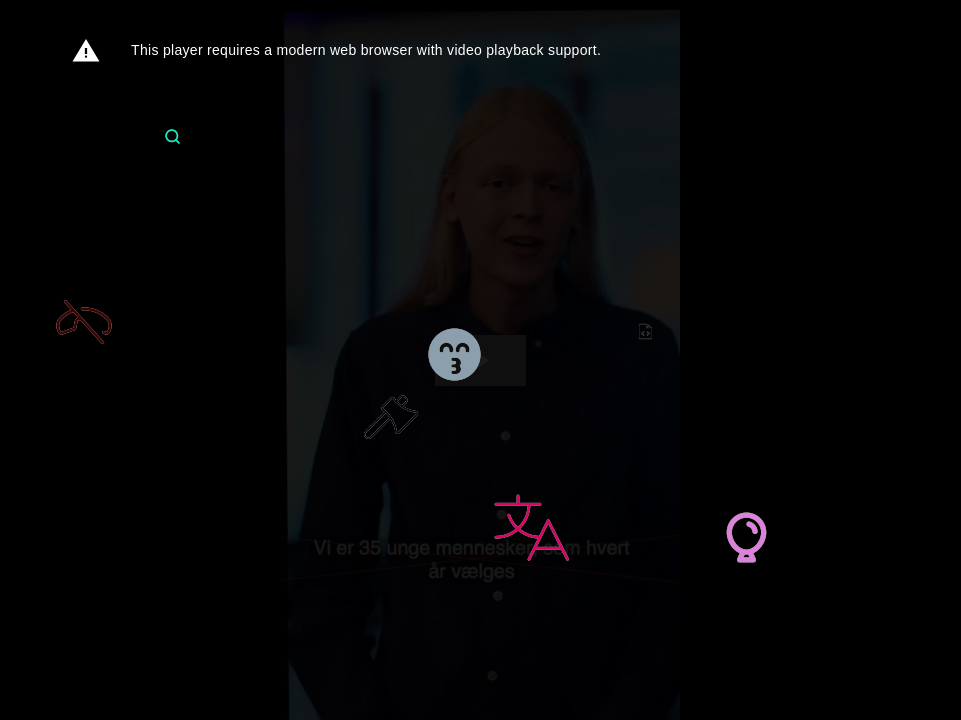  What do you see at coordinates (454, 354) in the screenshot?
I see `send a kiss or affectionate reaction` at bounding box center [454, 354].